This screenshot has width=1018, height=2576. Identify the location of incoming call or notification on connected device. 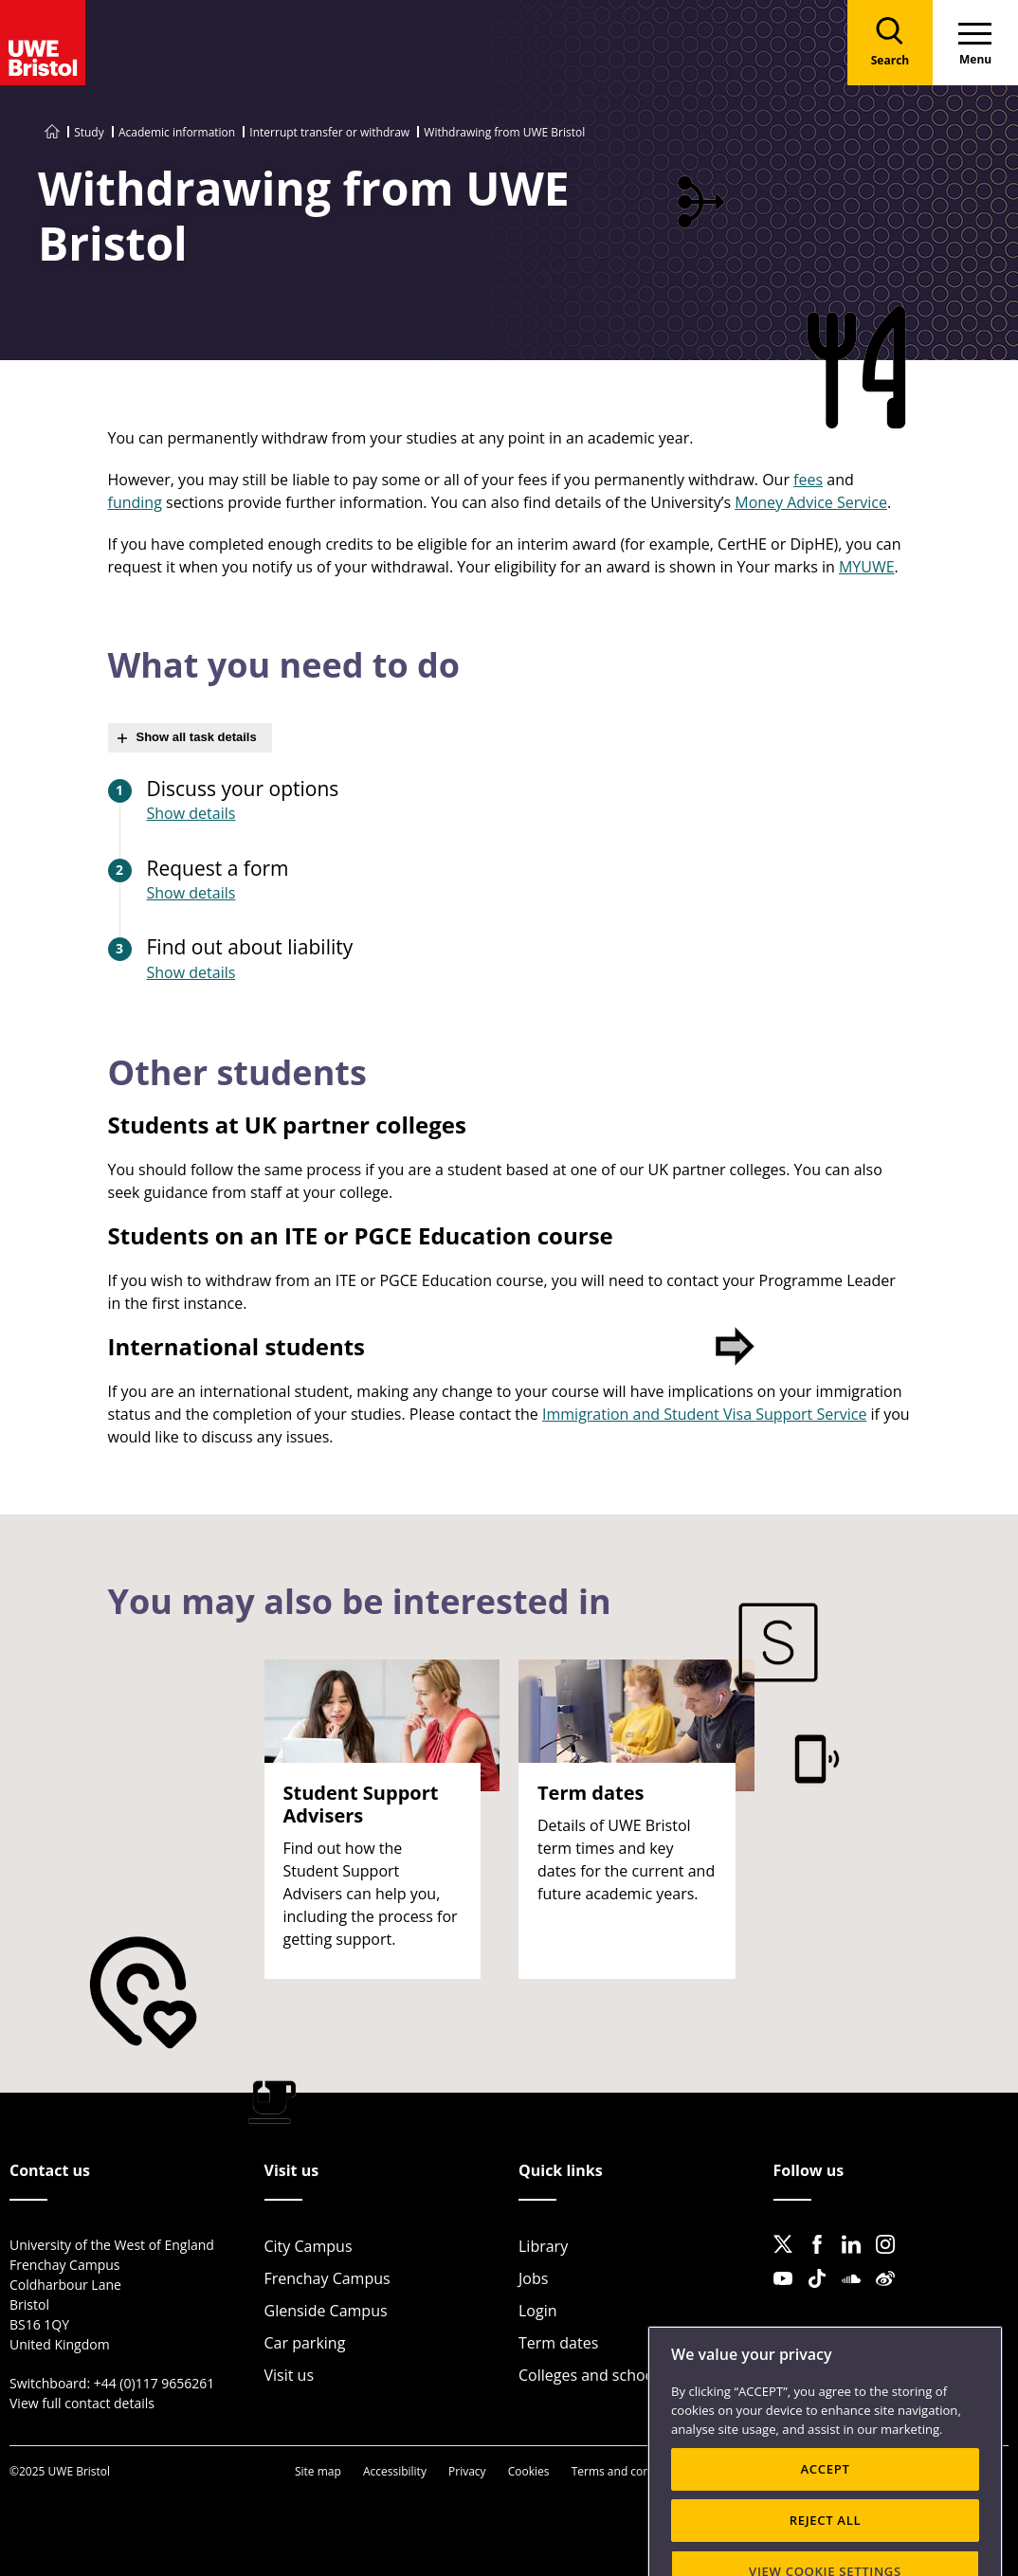
(817, 1759).